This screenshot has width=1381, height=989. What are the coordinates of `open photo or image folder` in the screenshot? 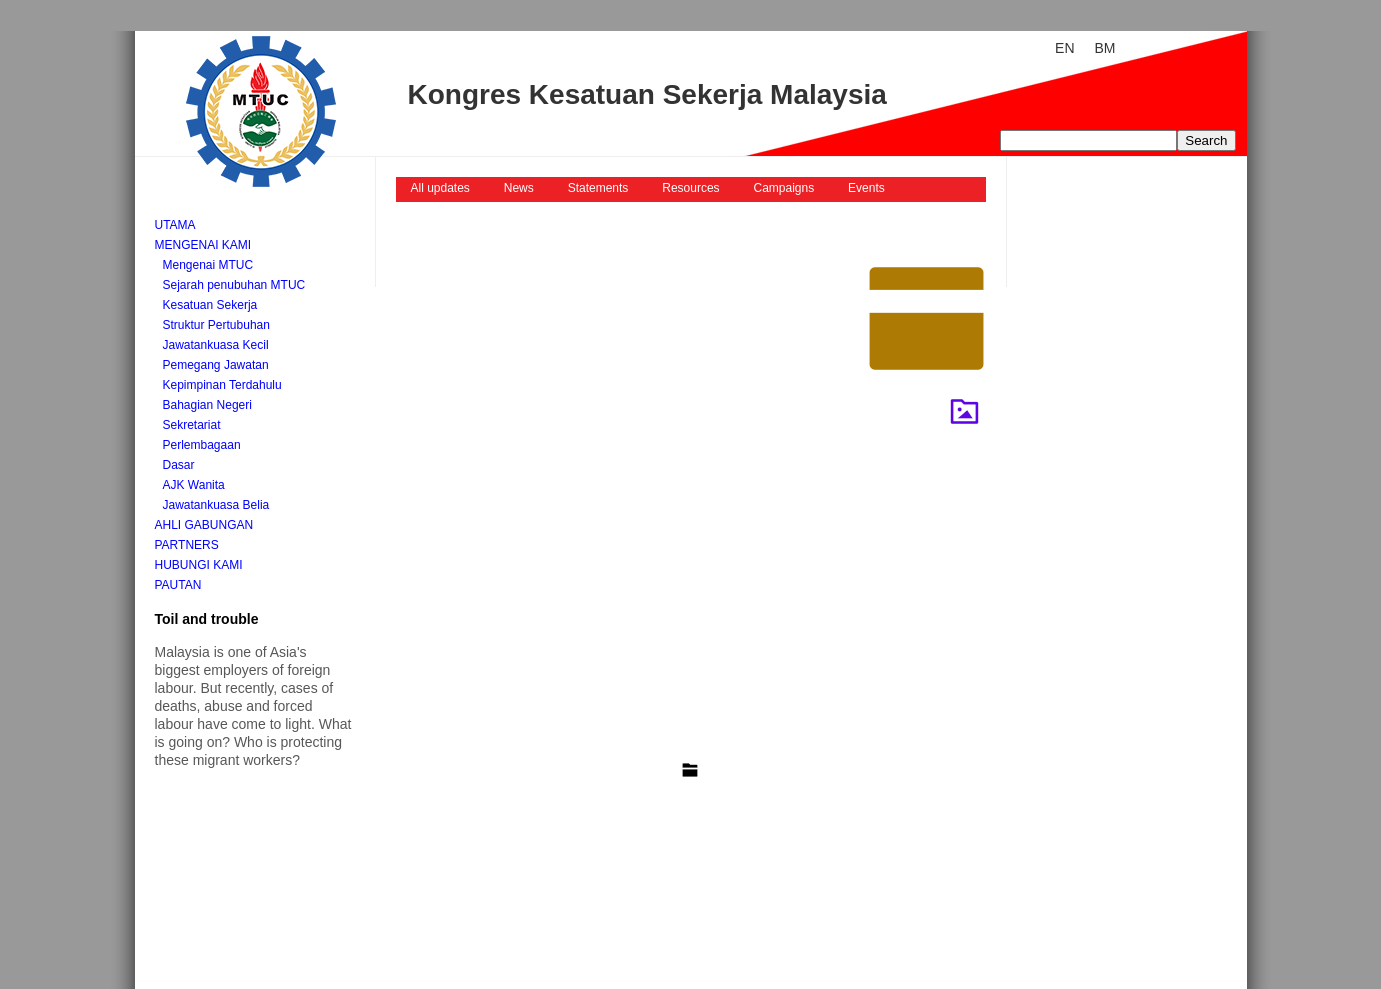 It's located at (964, 411).